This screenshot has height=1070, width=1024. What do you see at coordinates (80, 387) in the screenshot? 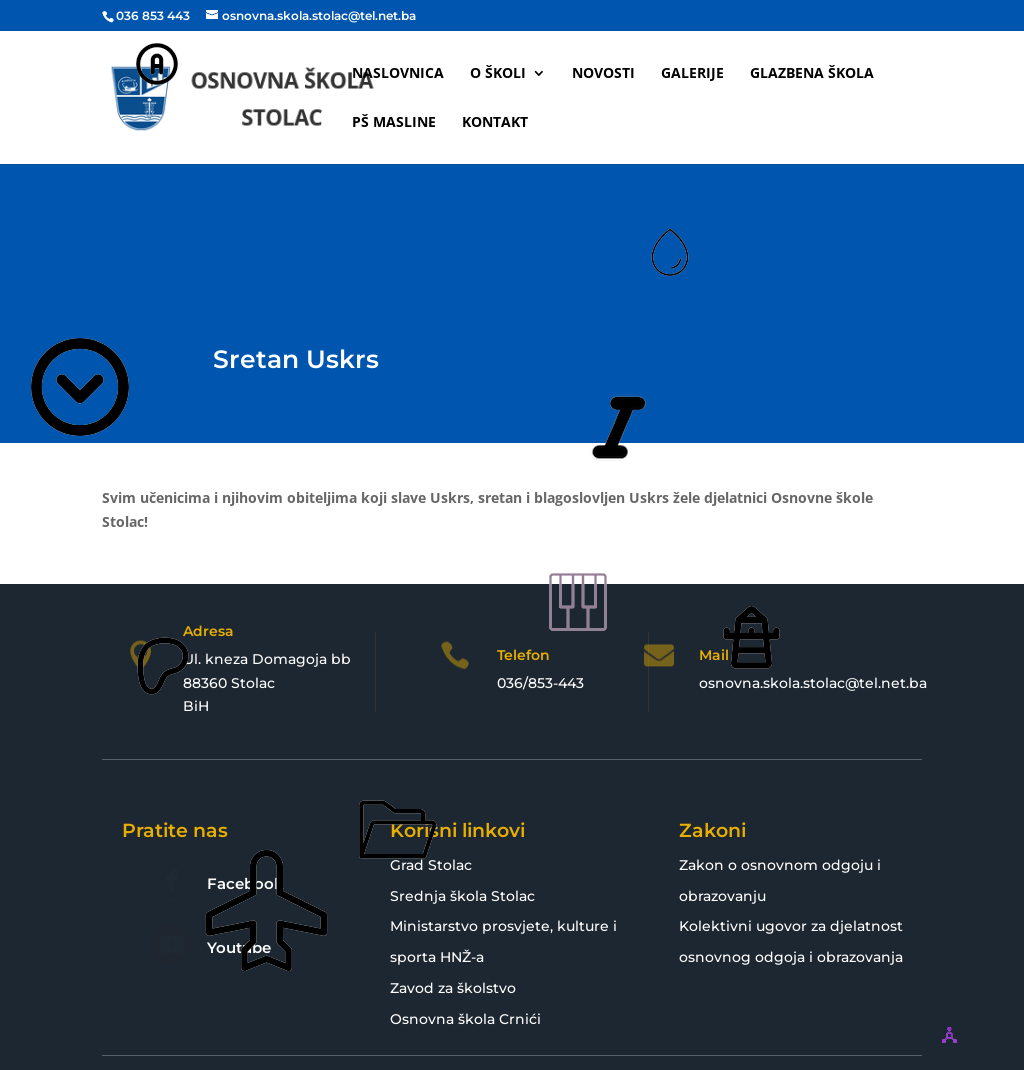
I see `expand dropdown menu or section` at bounding box center [80, 387].